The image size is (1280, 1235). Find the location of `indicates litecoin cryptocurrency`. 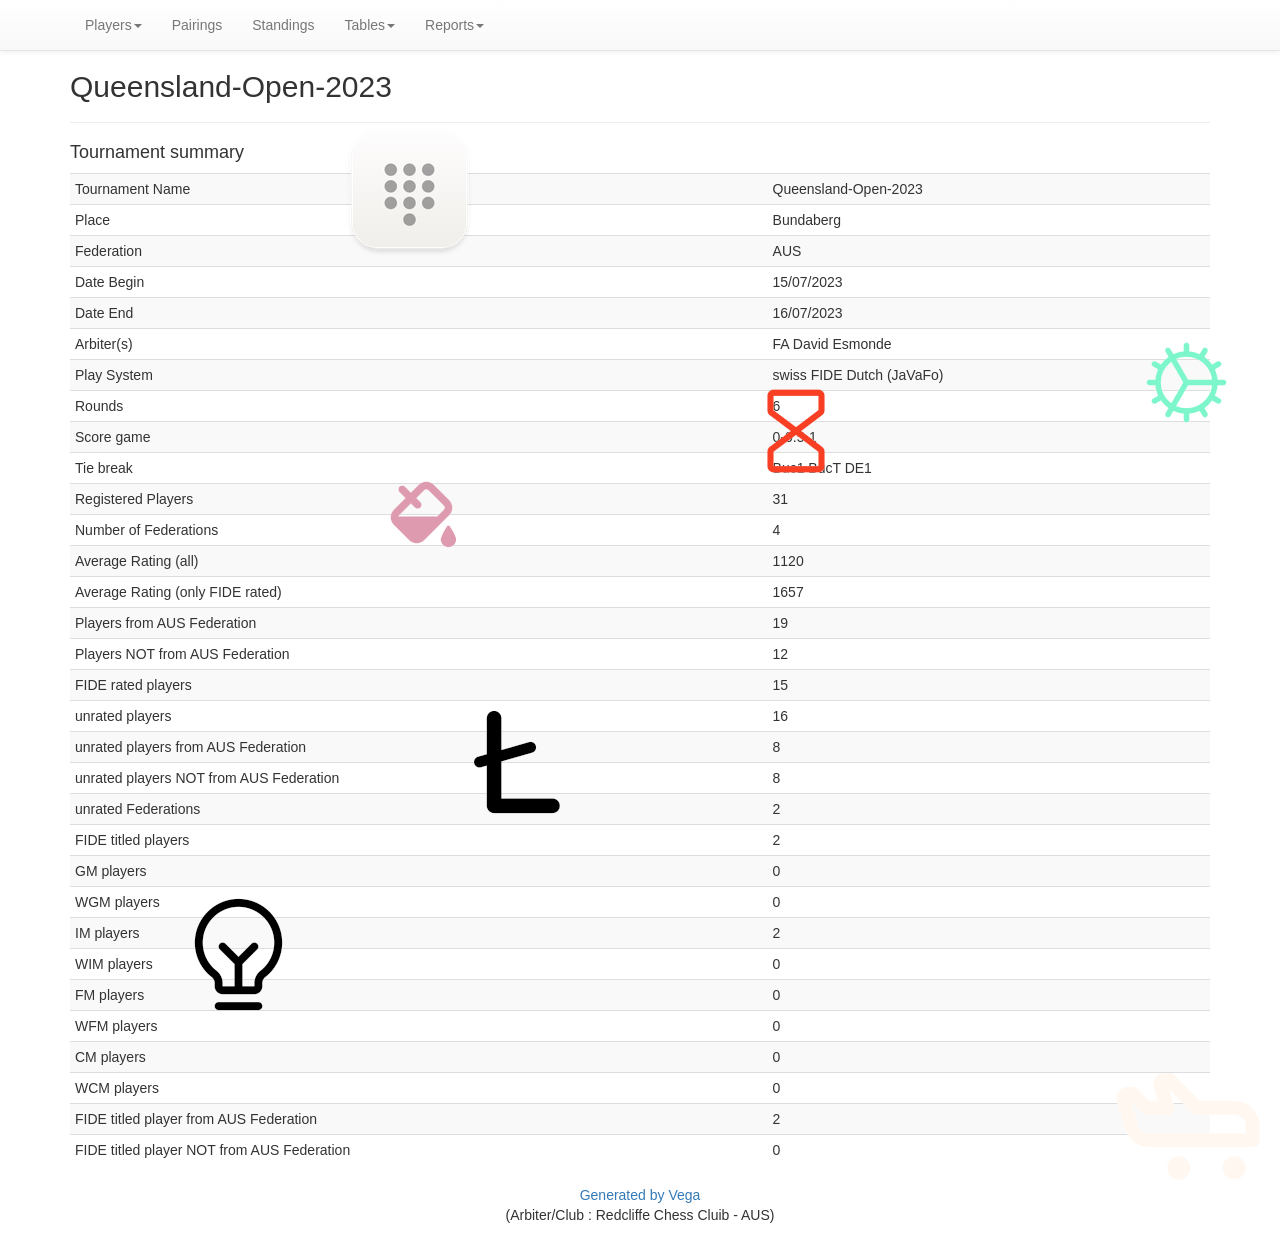

indicates litecoin cryptocurrency is located at coordinates (516, 762).